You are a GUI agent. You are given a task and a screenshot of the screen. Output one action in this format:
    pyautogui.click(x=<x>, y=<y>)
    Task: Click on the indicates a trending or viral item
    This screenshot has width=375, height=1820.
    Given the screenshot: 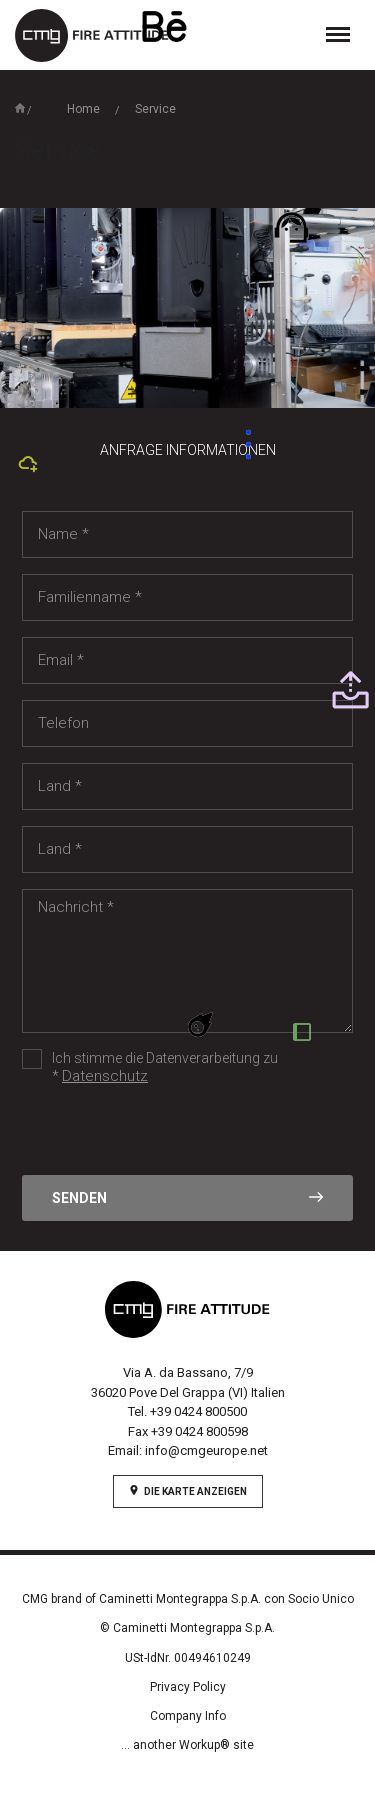 What is the action you would take?
    pyautogui.click(x=200, y=1024)
    